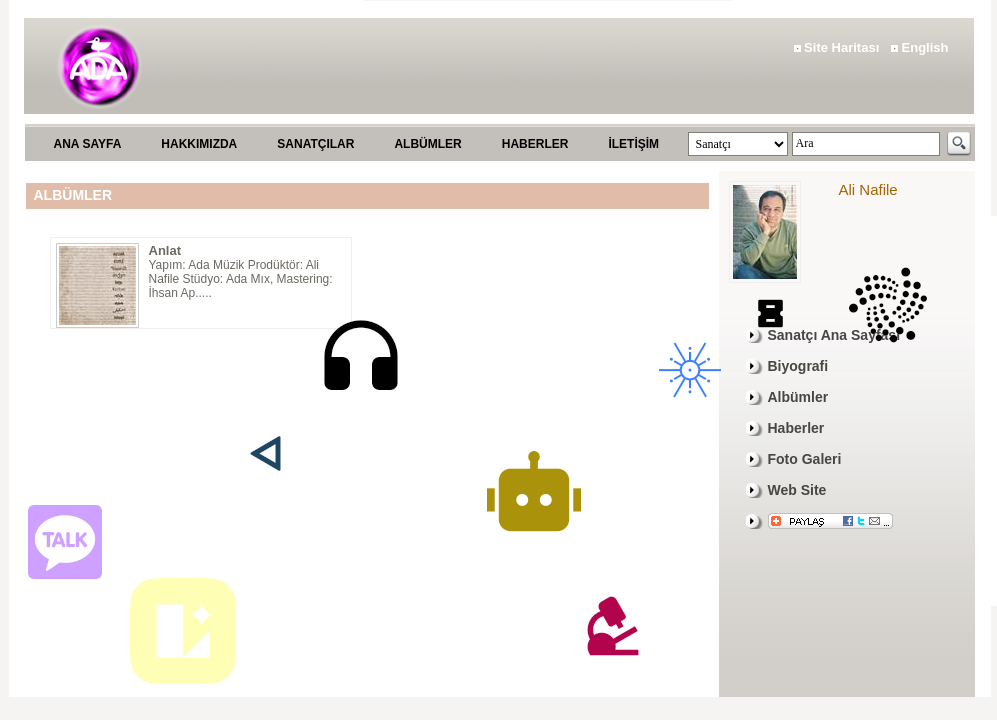  What do you see at coordinates (361, 357) in the screenshot?
I see `access audio or music playback` at bounding box center [361, 357].